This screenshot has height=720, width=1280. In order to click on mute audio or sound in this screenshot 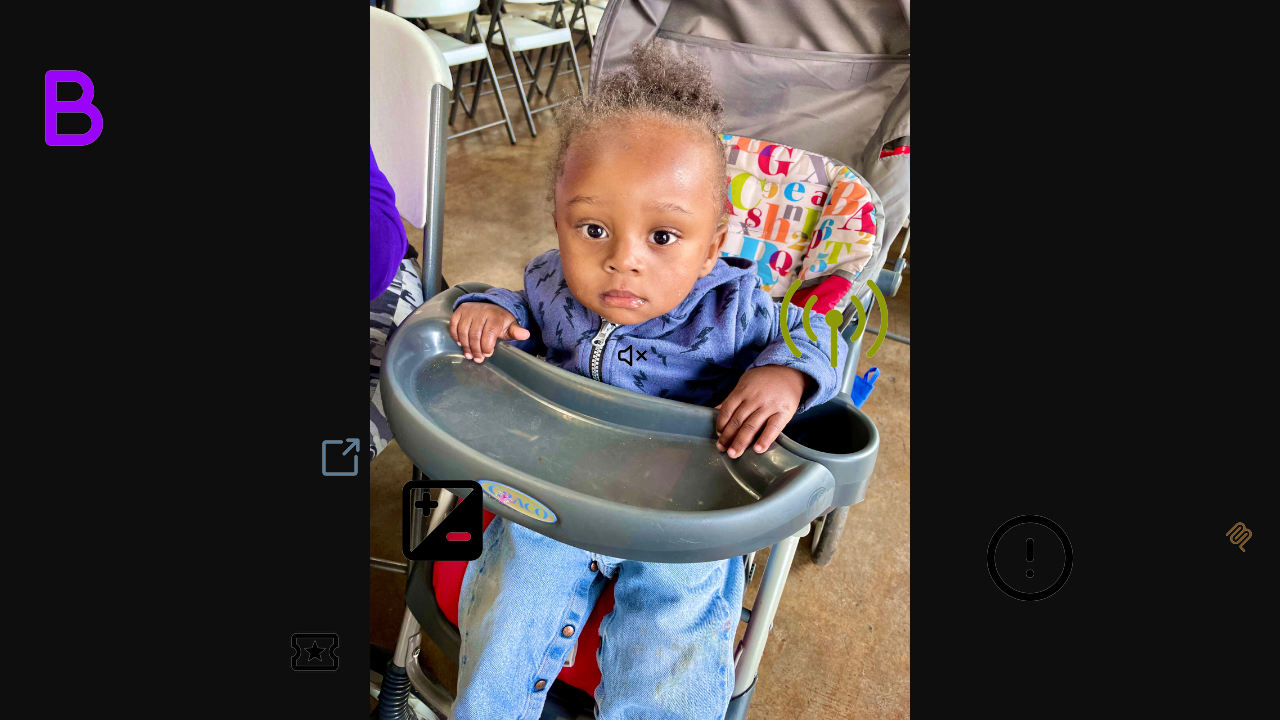, I will do `click(632, 355)`.